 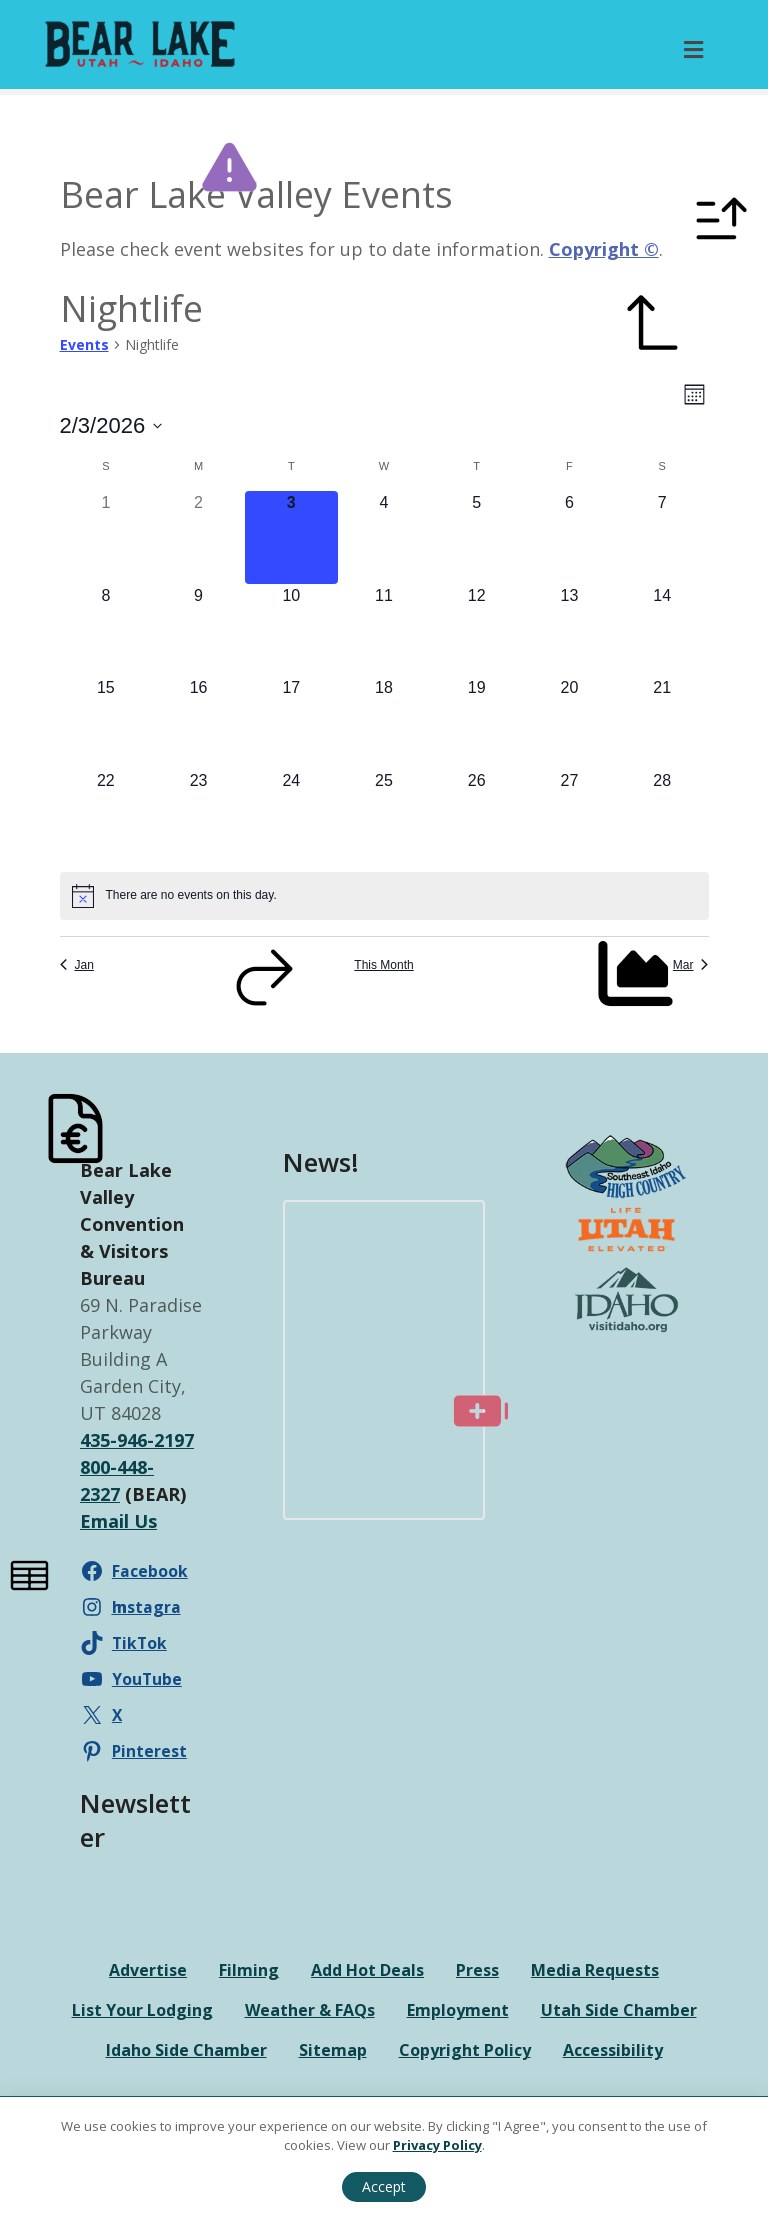 What do you see at coordinates (229, 166) in the screenshot?
I see `indicates a warning or alert that requires attention` at bounding box center [229, 166].